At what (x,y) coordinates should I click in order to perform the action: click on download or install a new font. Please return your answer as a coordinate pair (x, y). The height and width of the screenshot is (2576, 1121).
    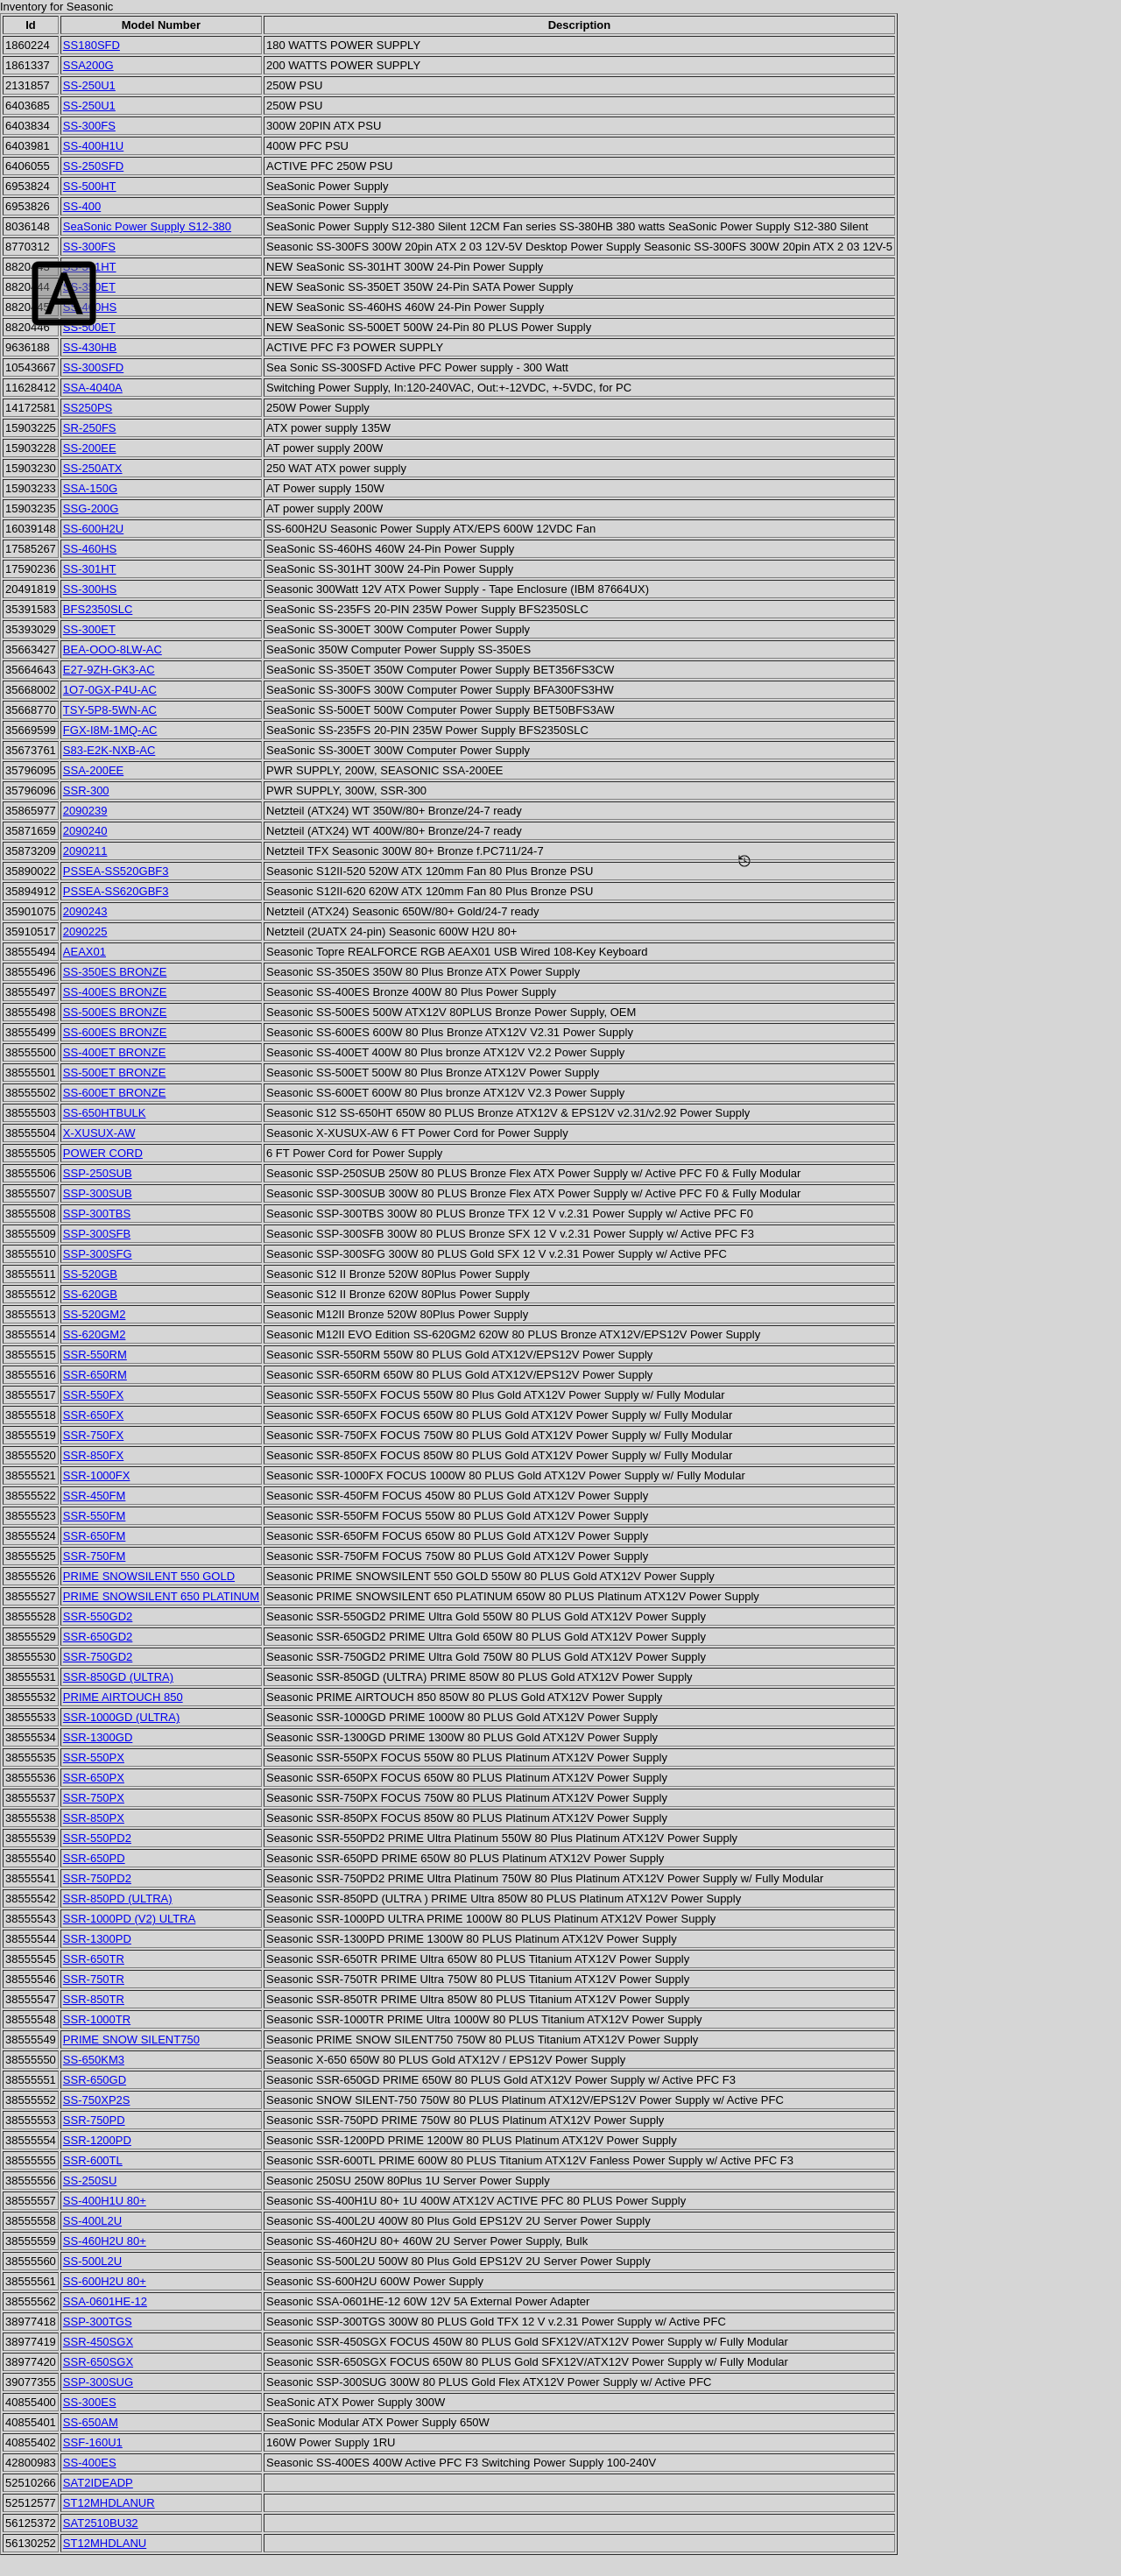
    Looking at the image, I should click on (64, 293).